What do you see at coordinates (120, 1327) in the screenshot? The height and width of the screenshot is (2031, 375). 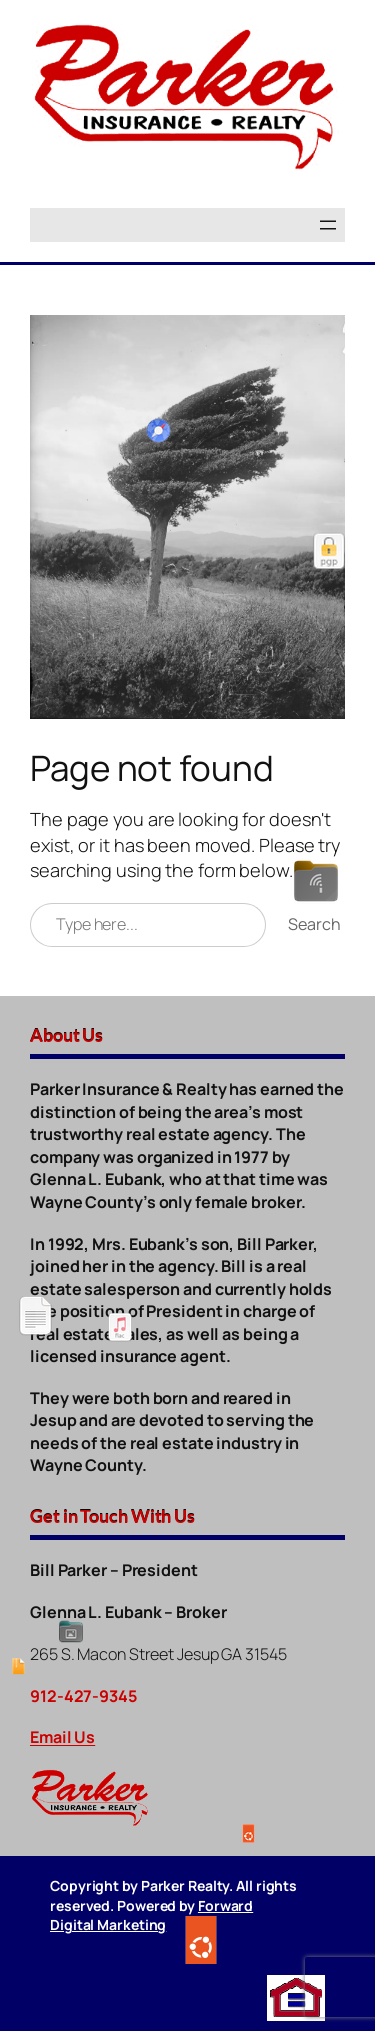 I see `a flac audio file` at bounding box center [120, 1327].